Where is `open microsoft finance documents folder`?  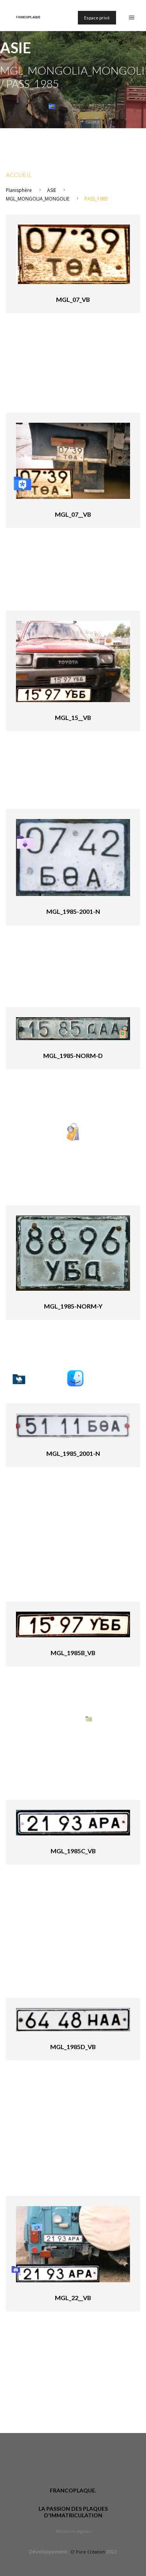 open microsoft finance documents folder is located at coordinates (25, 843).